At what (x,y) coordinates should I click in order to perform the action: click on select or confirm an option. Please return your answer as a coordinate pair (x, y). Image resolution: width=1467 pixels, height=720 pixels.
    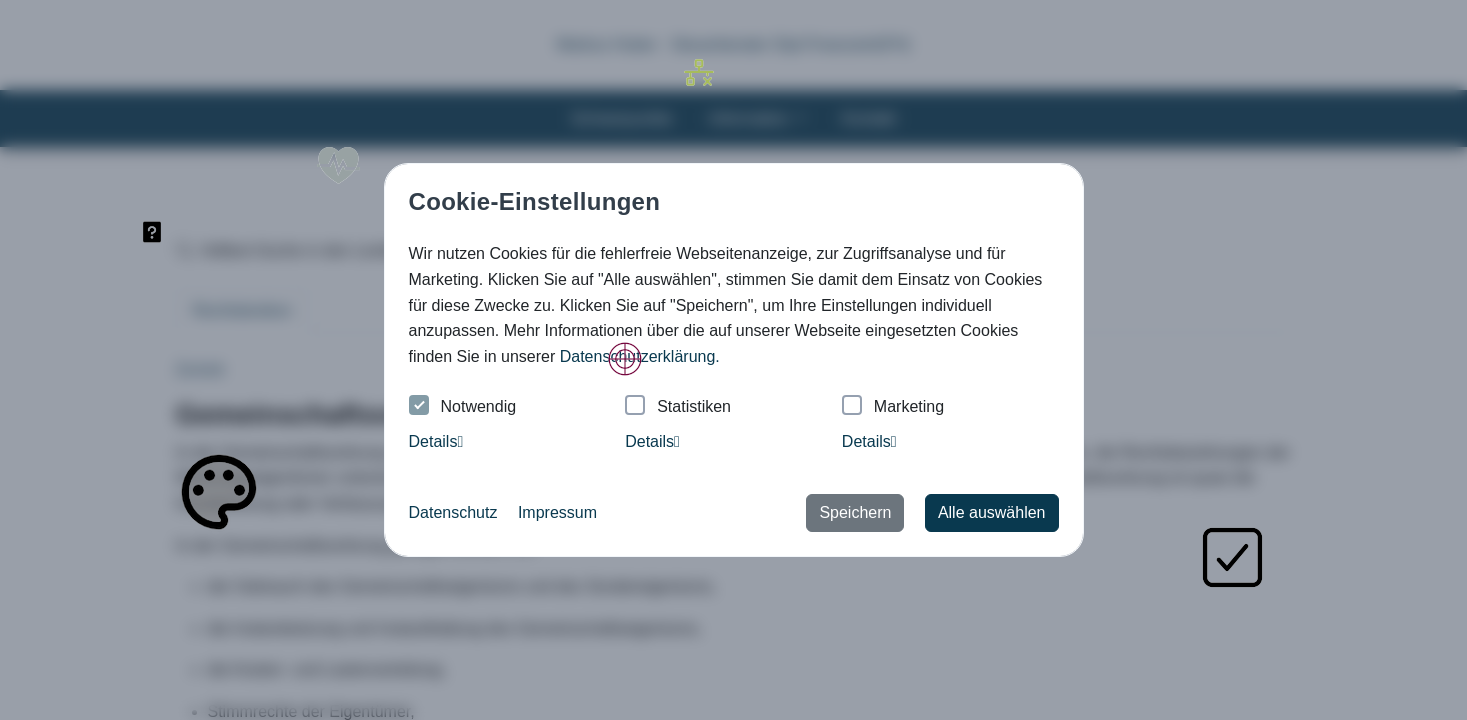
    Looking at the image, I should click on (1232, 557).